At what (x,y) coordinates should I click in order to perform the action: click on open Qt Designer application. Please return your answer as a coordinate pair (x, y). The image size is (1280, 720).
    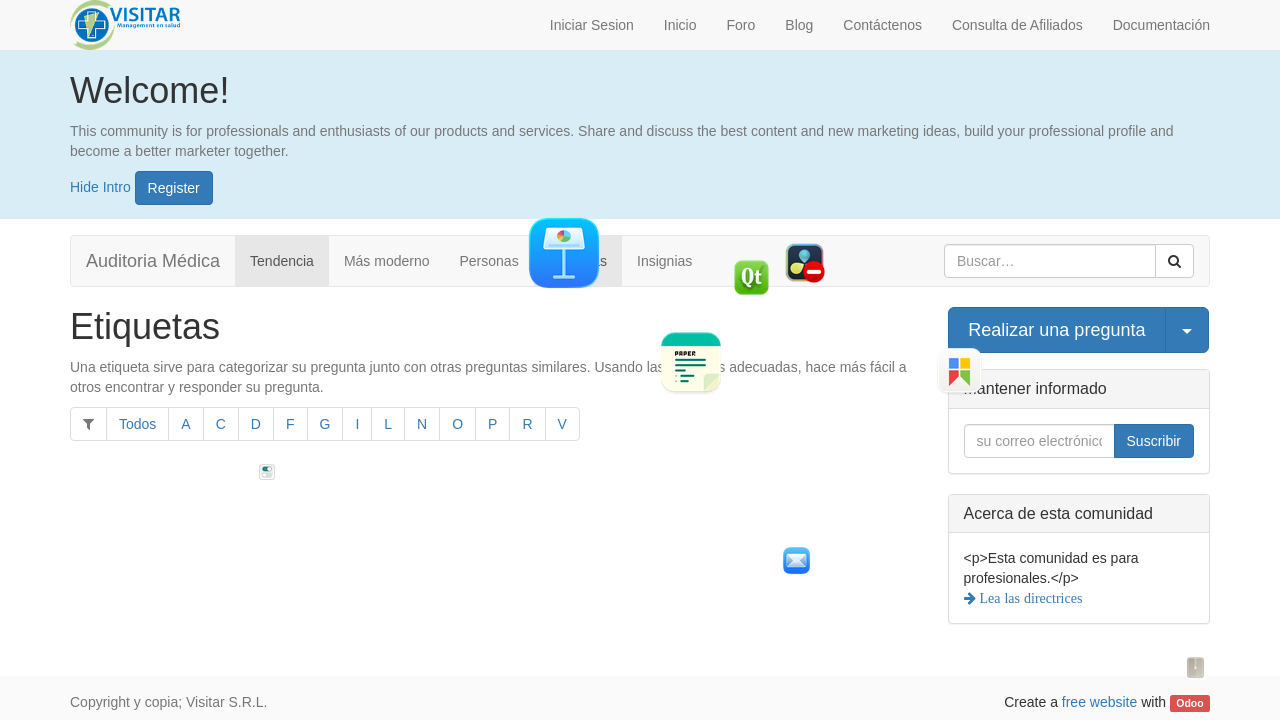
    Looking at the image, I should click on (751, 277).